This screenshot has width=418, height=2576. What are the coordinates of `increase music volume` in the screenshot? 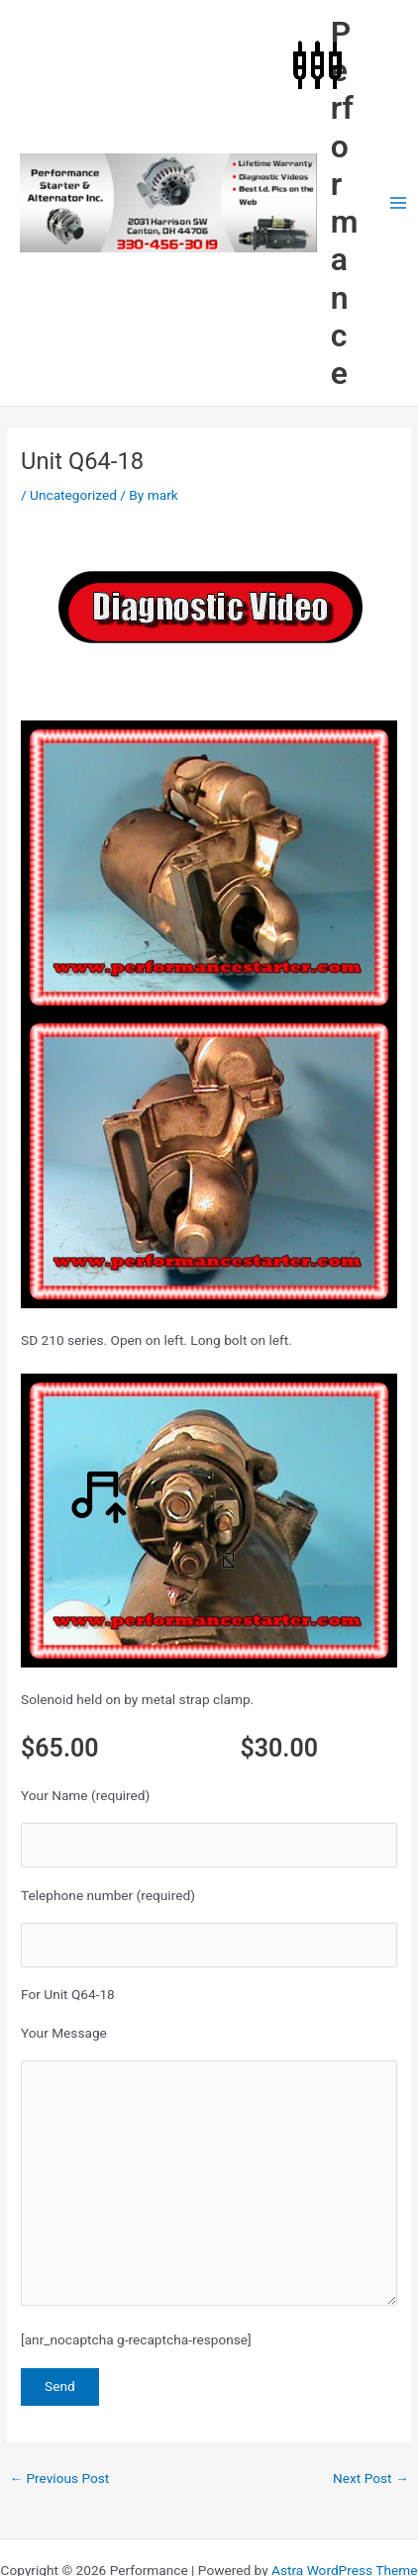 It's located at (97, 1494).